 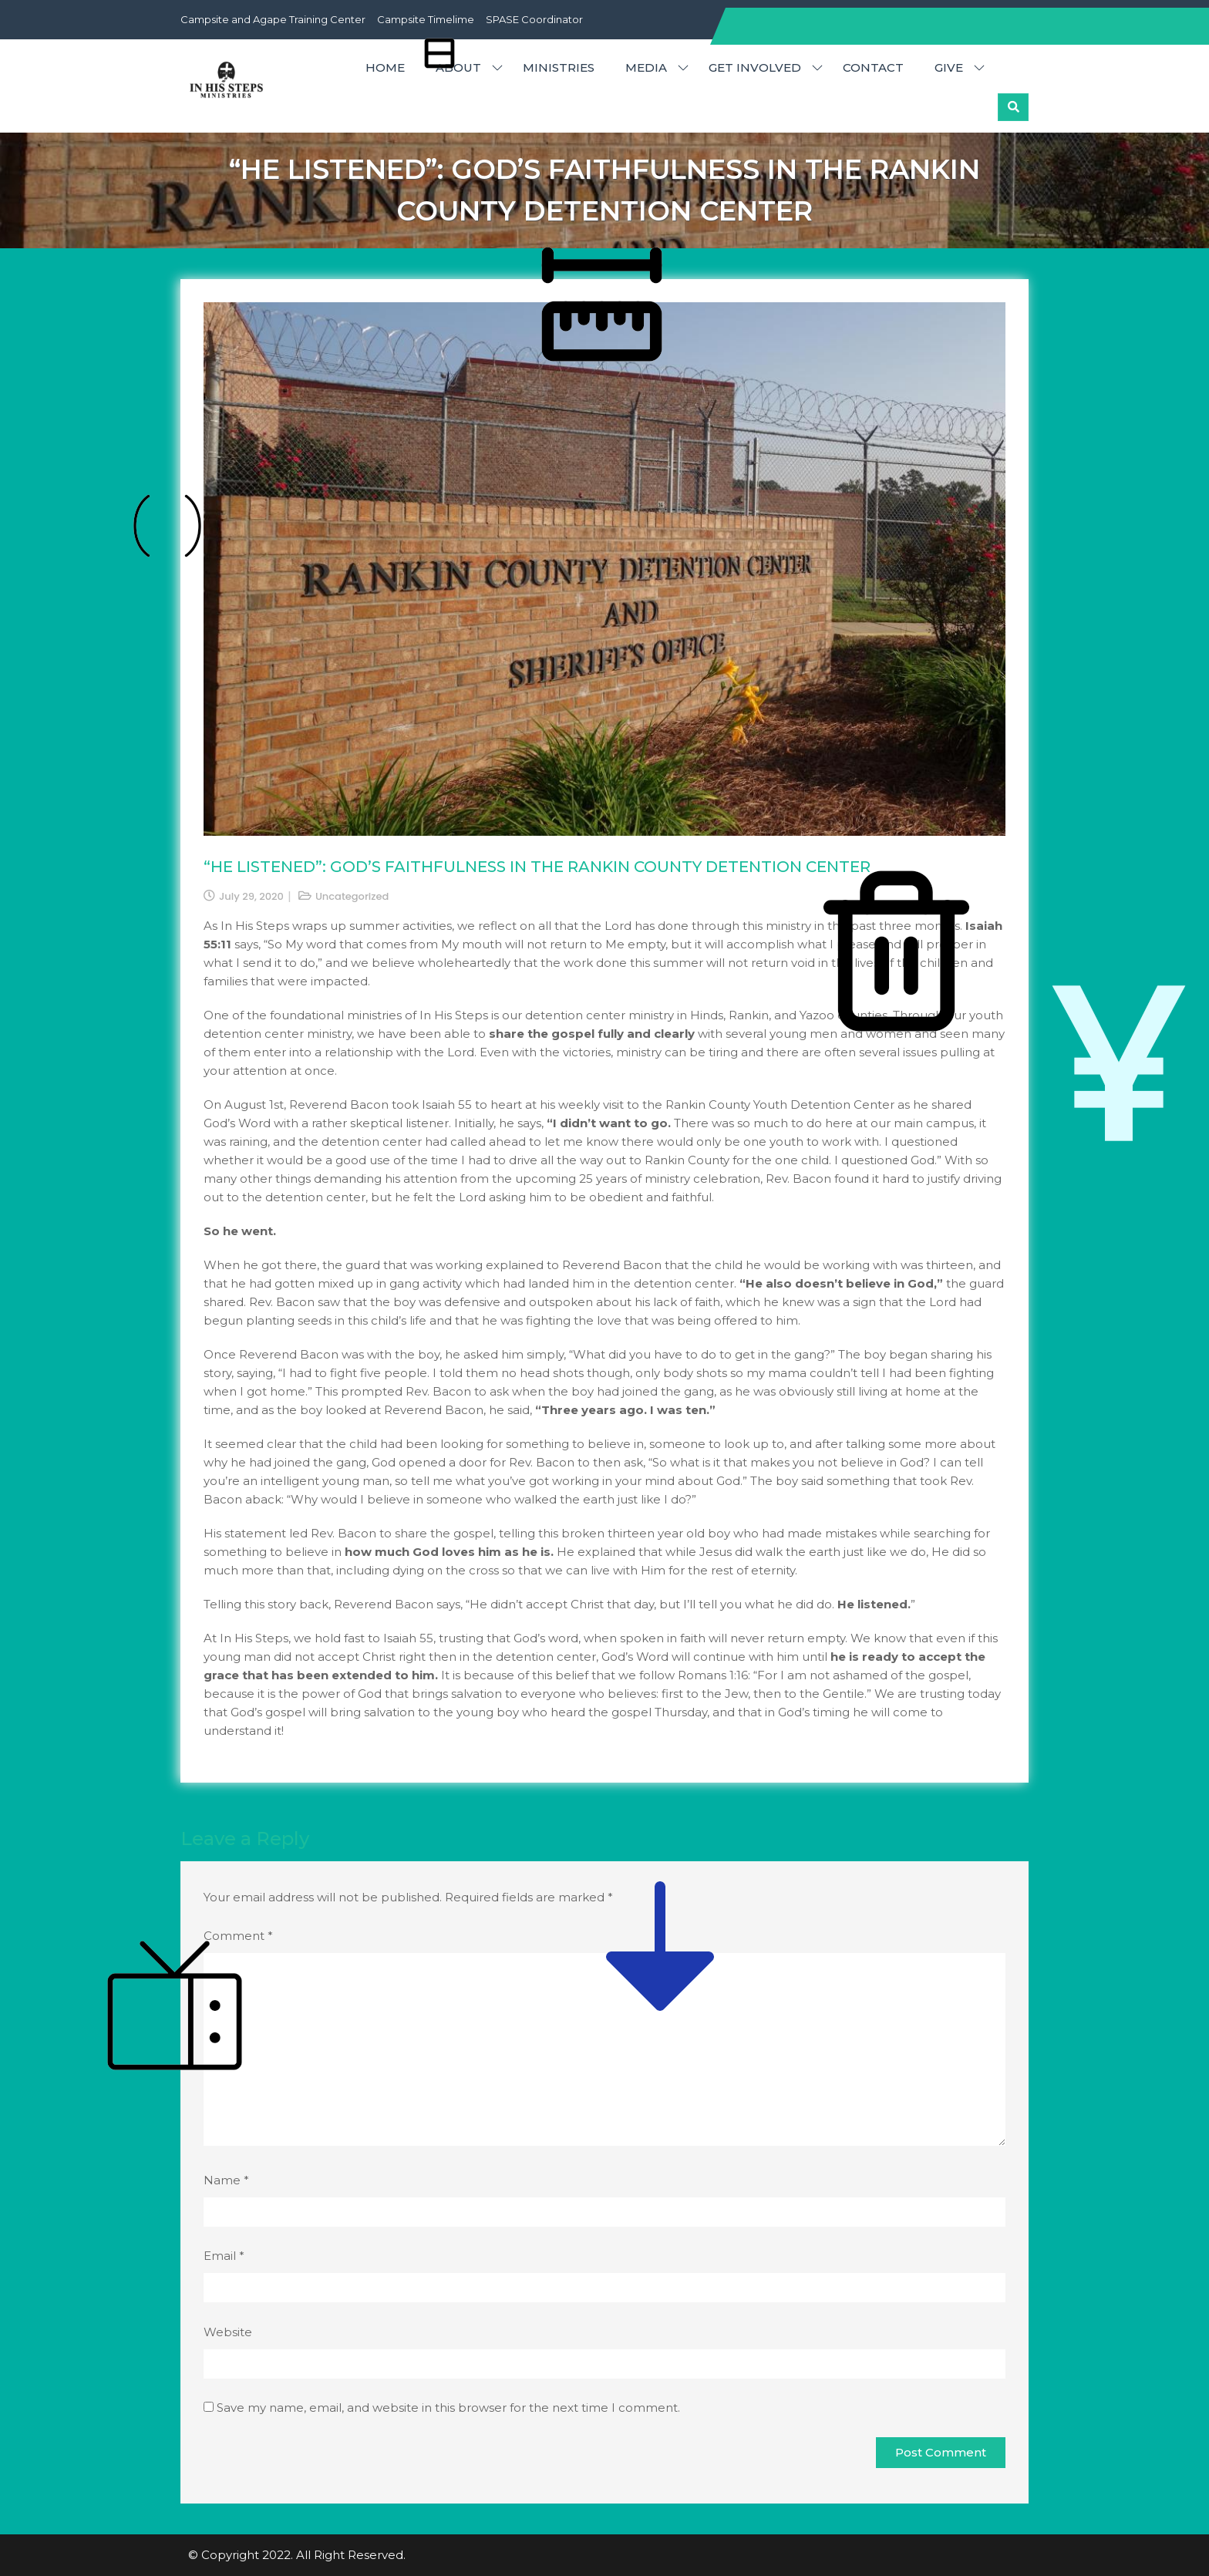 I want to click on indicates Japanese yen currency, so click(x=1119, y=1063).